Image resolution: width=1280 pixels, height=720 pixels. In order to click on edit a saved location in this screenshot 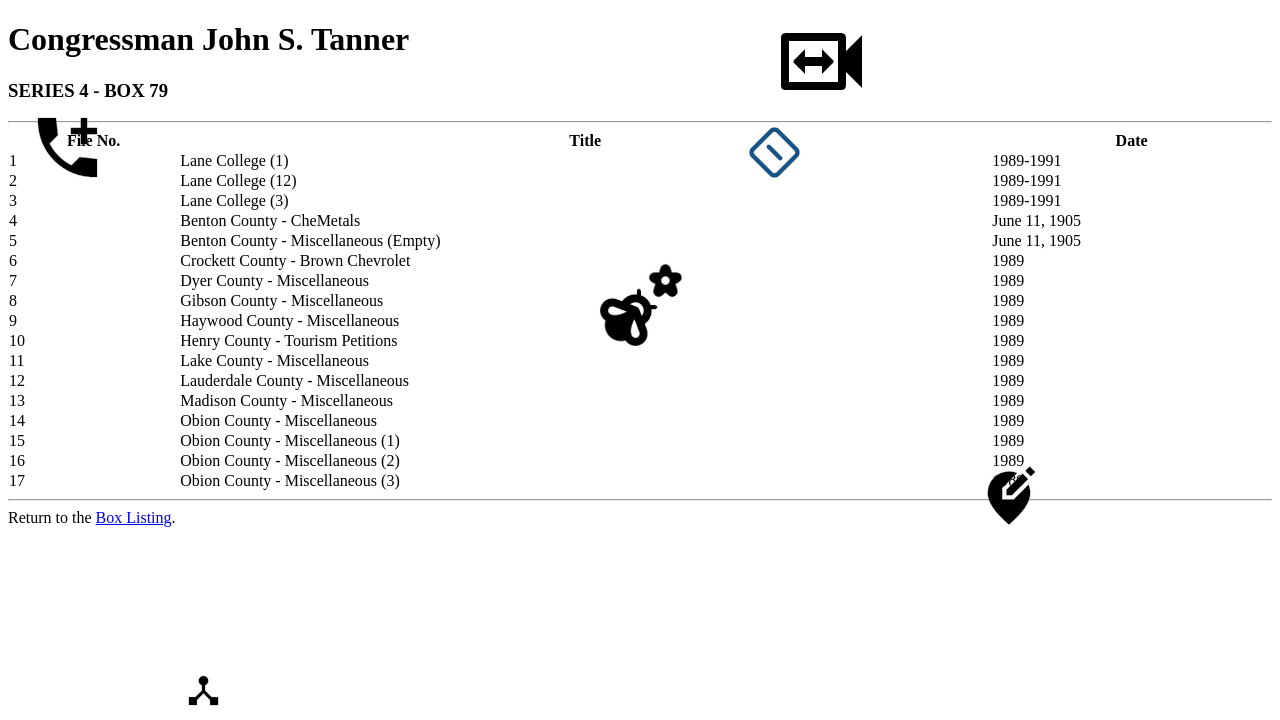, I will do `click(1009, 498)`.